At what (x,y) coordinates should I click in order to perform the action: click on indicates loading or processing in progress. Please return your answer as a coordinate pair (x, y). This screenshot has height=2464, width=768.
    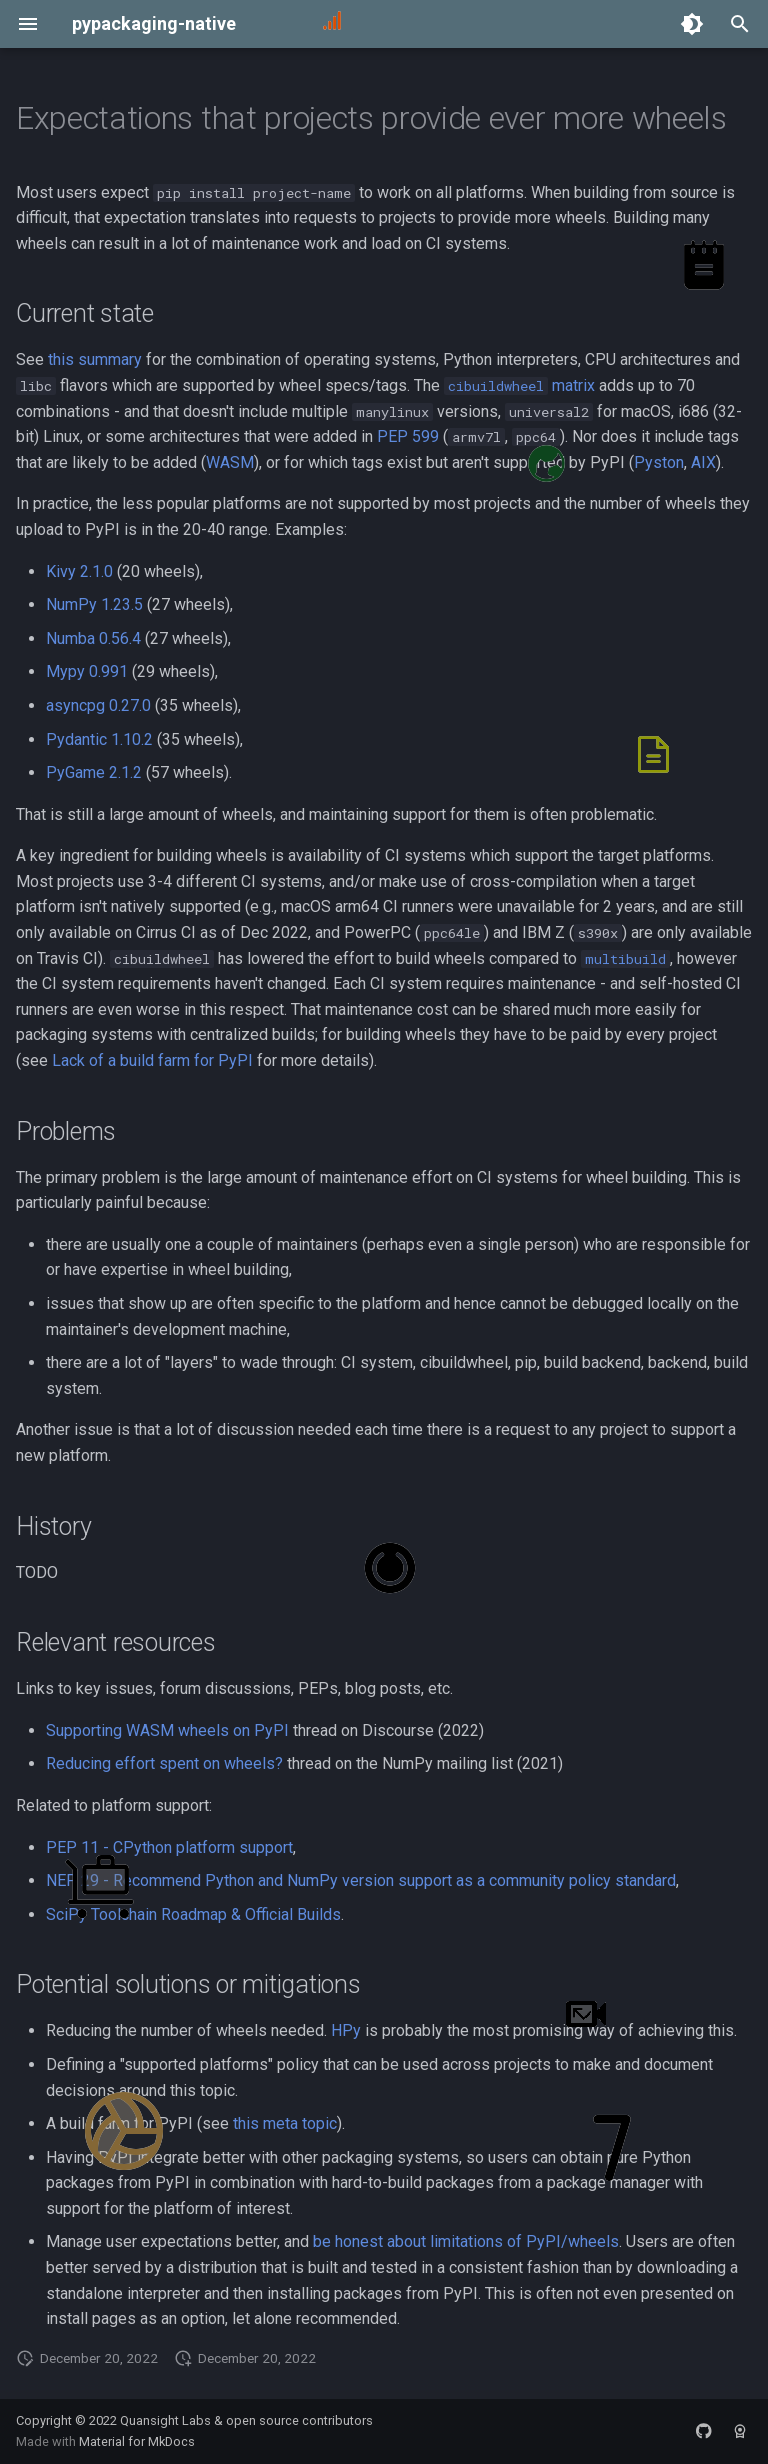
    Looking at the image, I should click on (390, 1568).